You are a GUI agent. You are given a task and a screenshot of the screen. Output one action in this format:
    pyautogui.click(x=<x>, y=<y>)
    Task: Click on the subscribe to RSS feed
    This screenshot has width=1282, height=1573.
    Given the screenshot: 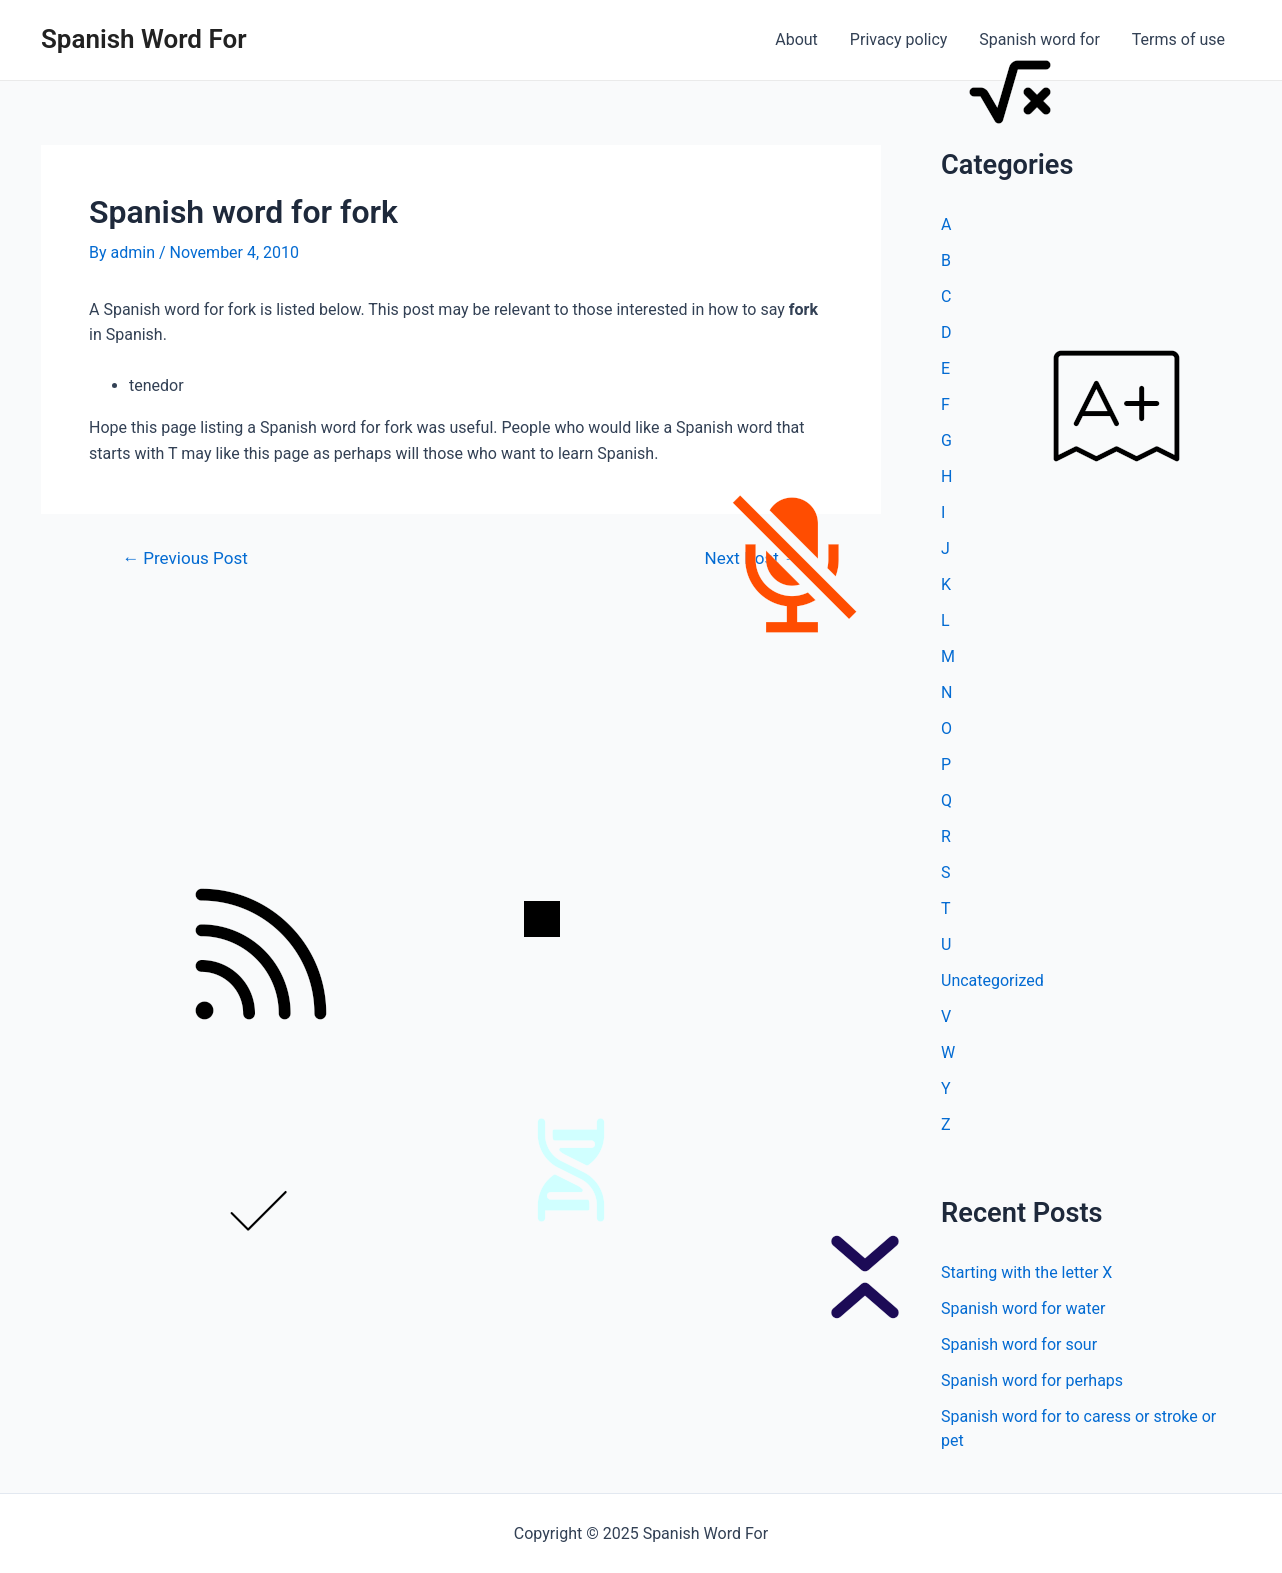 What is the action you would take?
    pyautogui.click(x=255, y=960)
    